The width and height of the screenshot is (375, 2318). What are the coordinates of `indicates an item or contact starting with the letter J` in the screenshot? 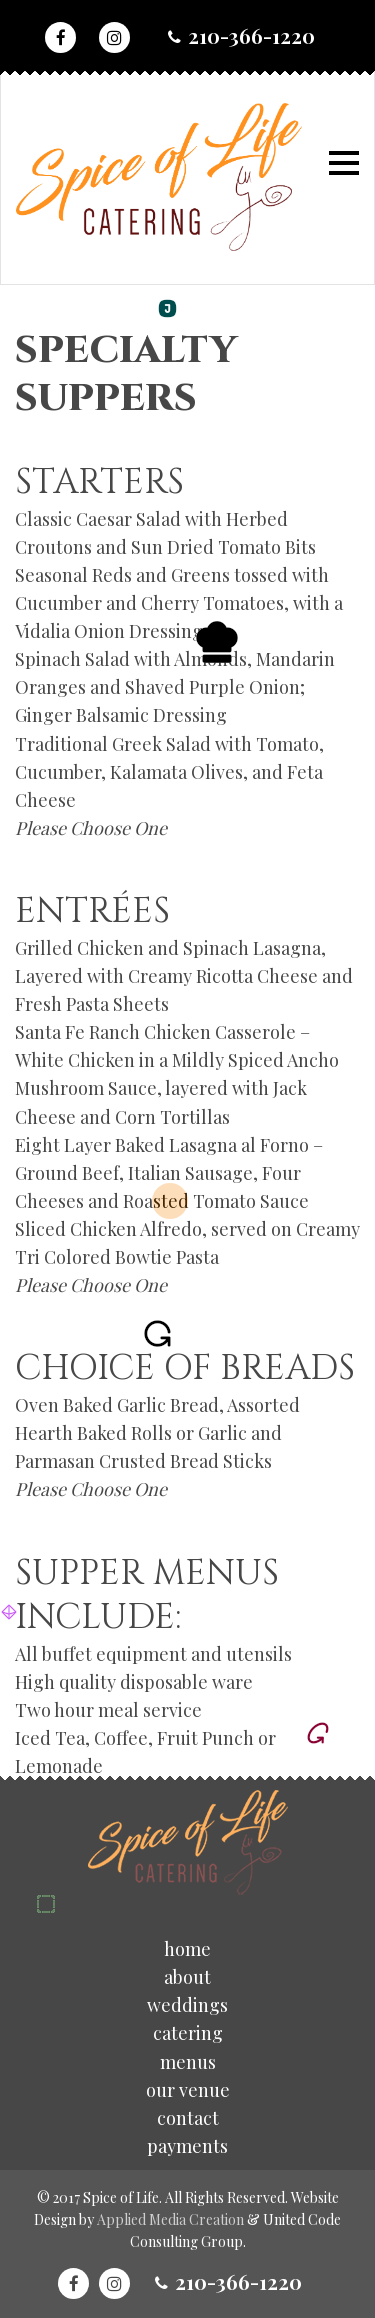 It's located at (167, 308).